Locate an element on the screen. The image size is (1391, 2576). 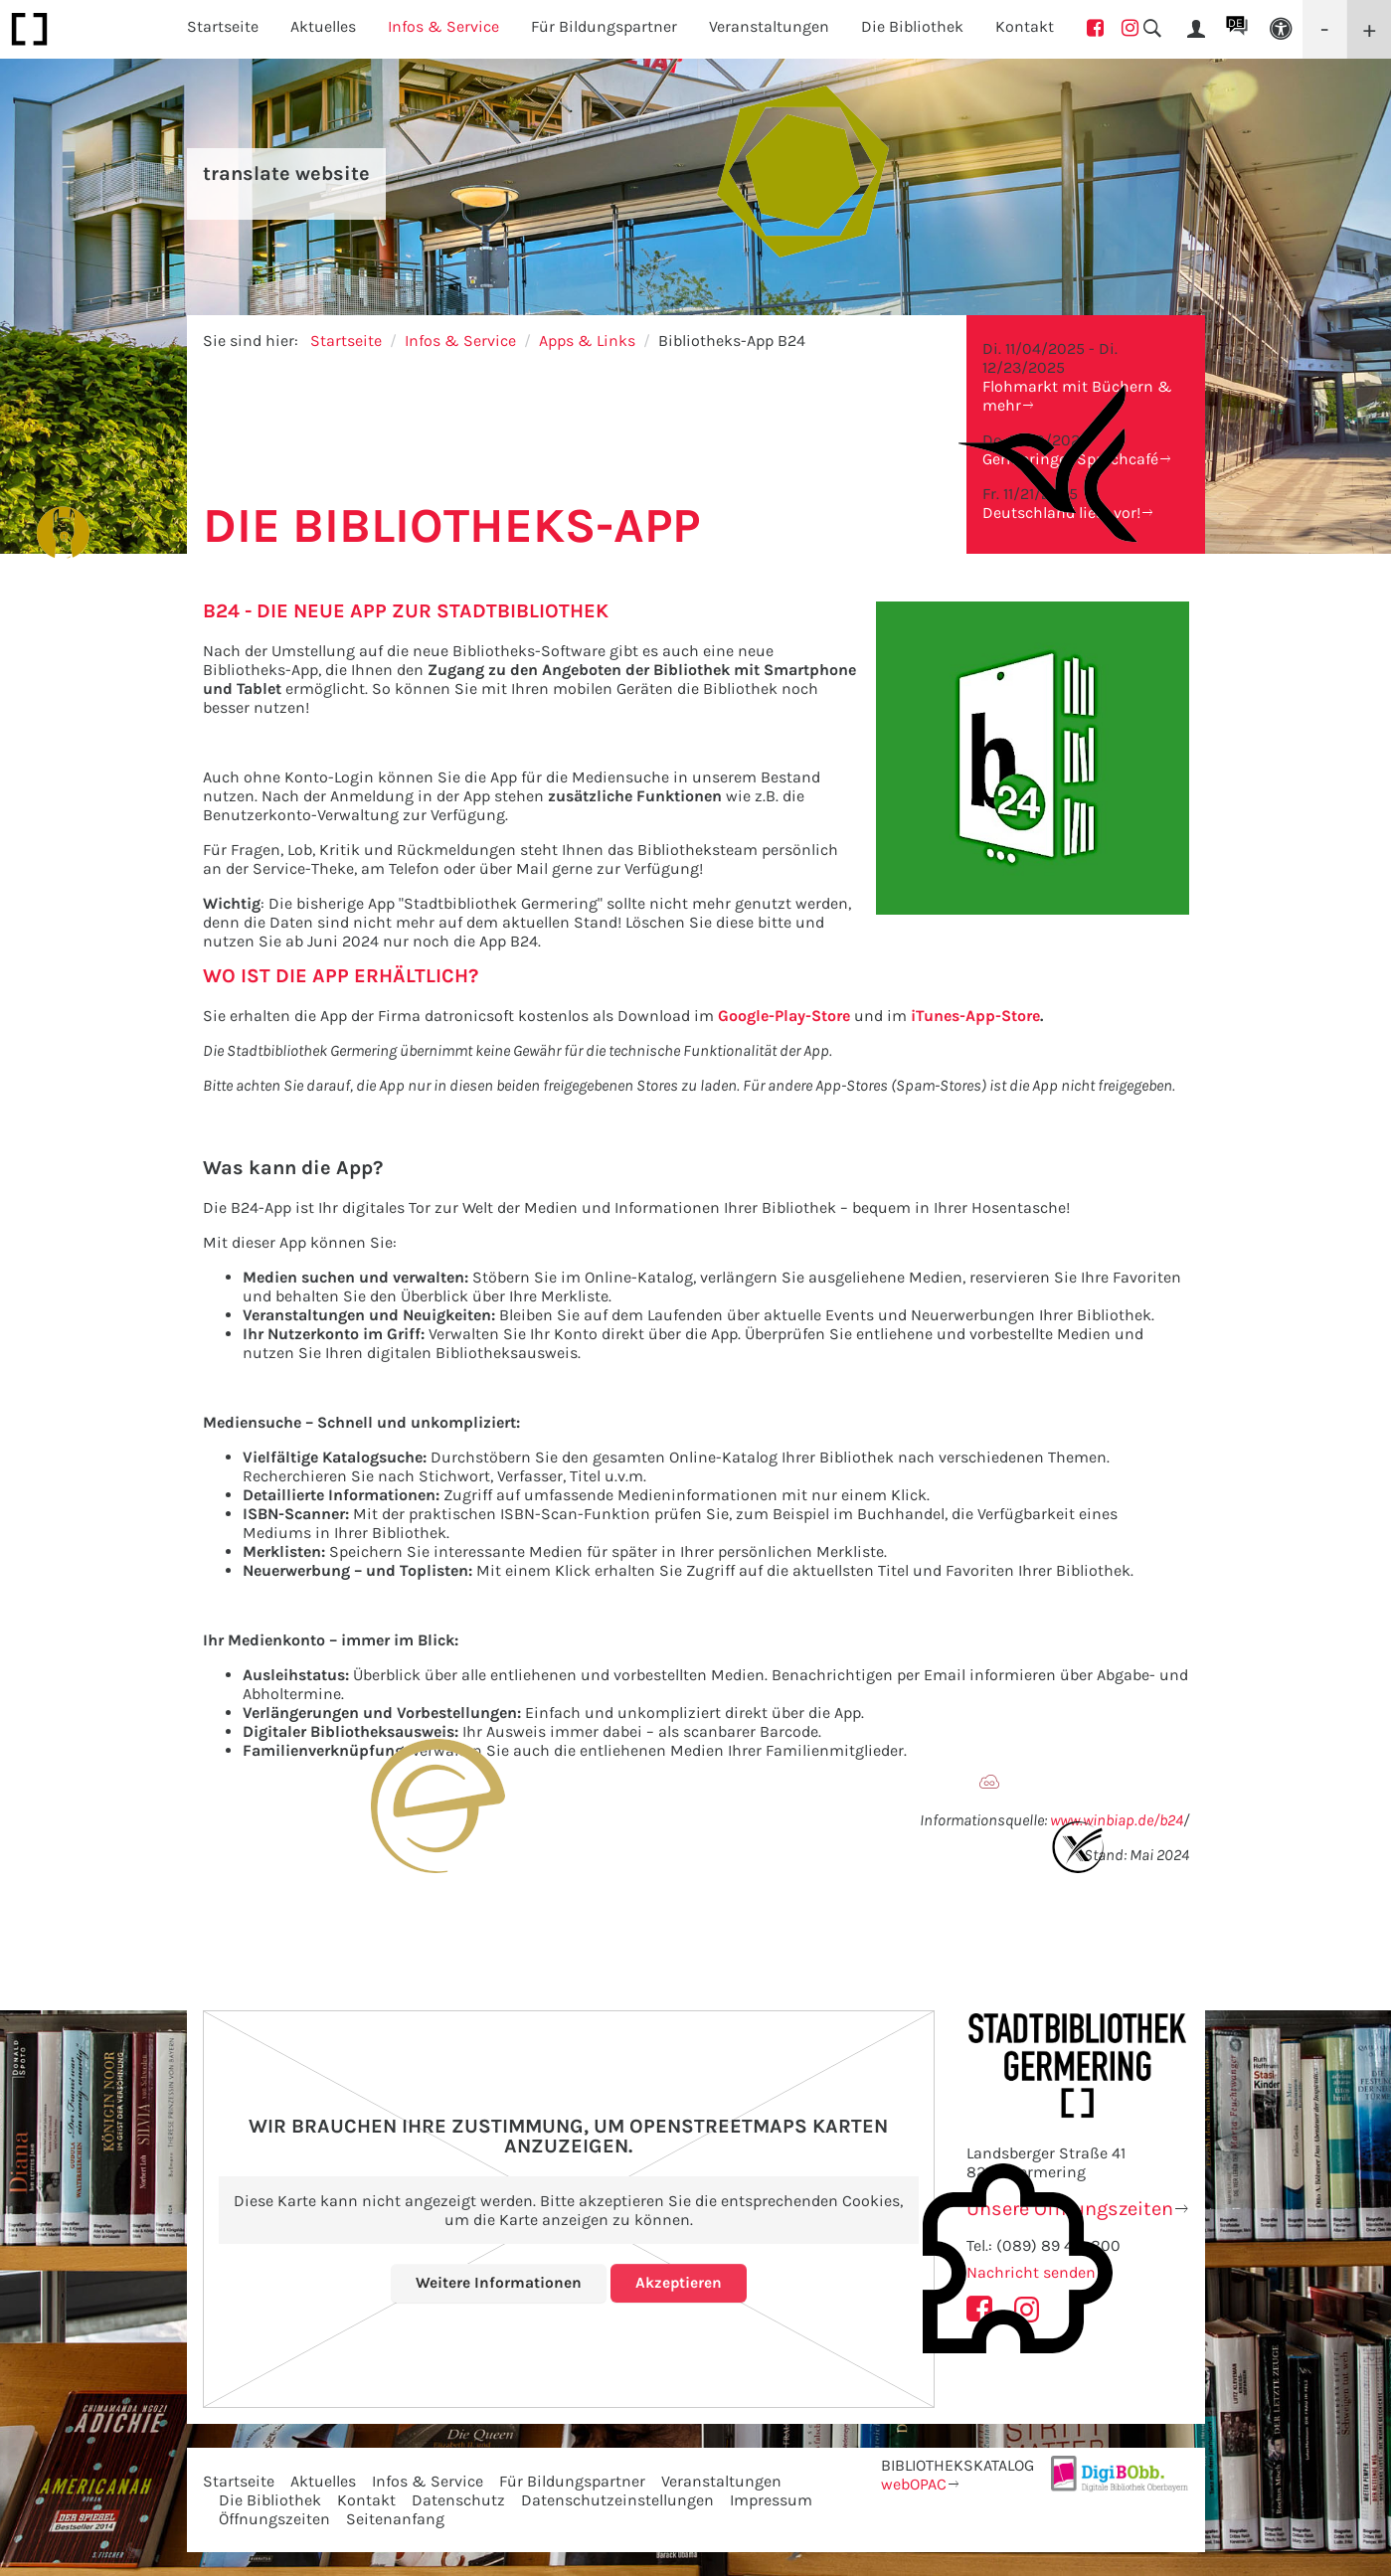
arlo smart home security app is located at coordinates (1048, 463).